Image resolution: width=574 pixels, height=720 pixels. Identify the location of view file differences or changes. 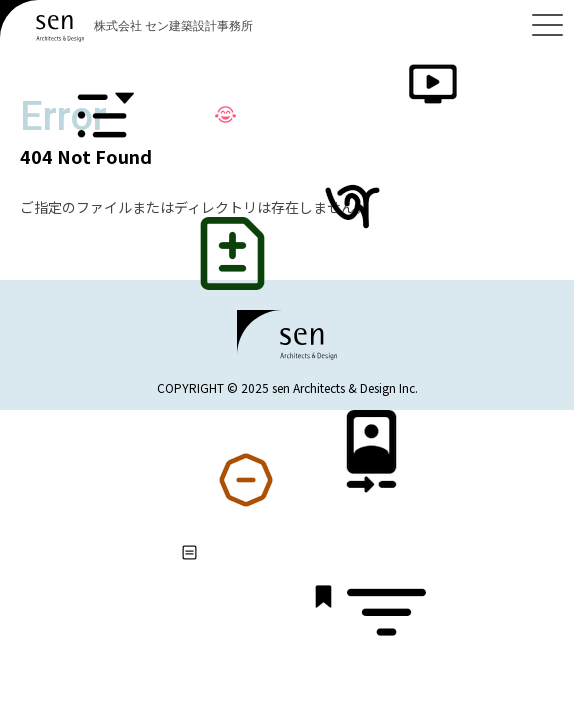
(232, 253).